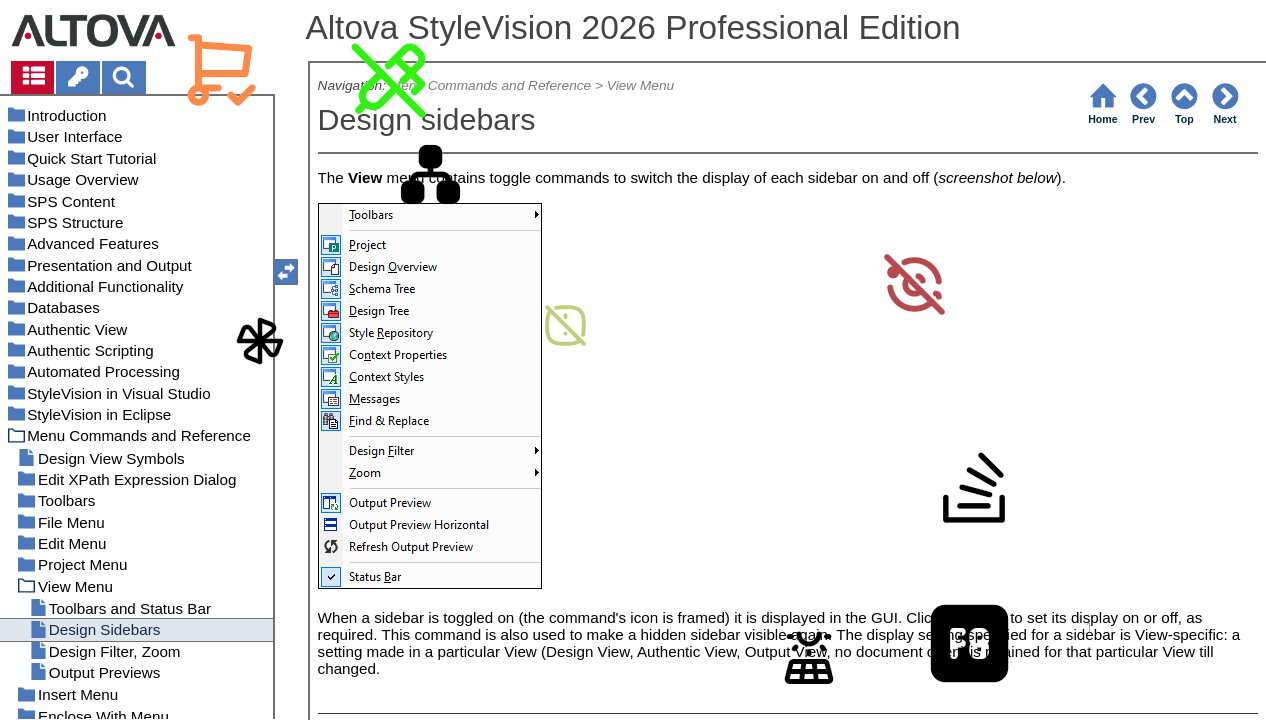 This screenshot has height=720, width=1266. Describe the element at coordinates (1089, 628) in the screenshot. I see `indicates first place or top ranking` at that location.